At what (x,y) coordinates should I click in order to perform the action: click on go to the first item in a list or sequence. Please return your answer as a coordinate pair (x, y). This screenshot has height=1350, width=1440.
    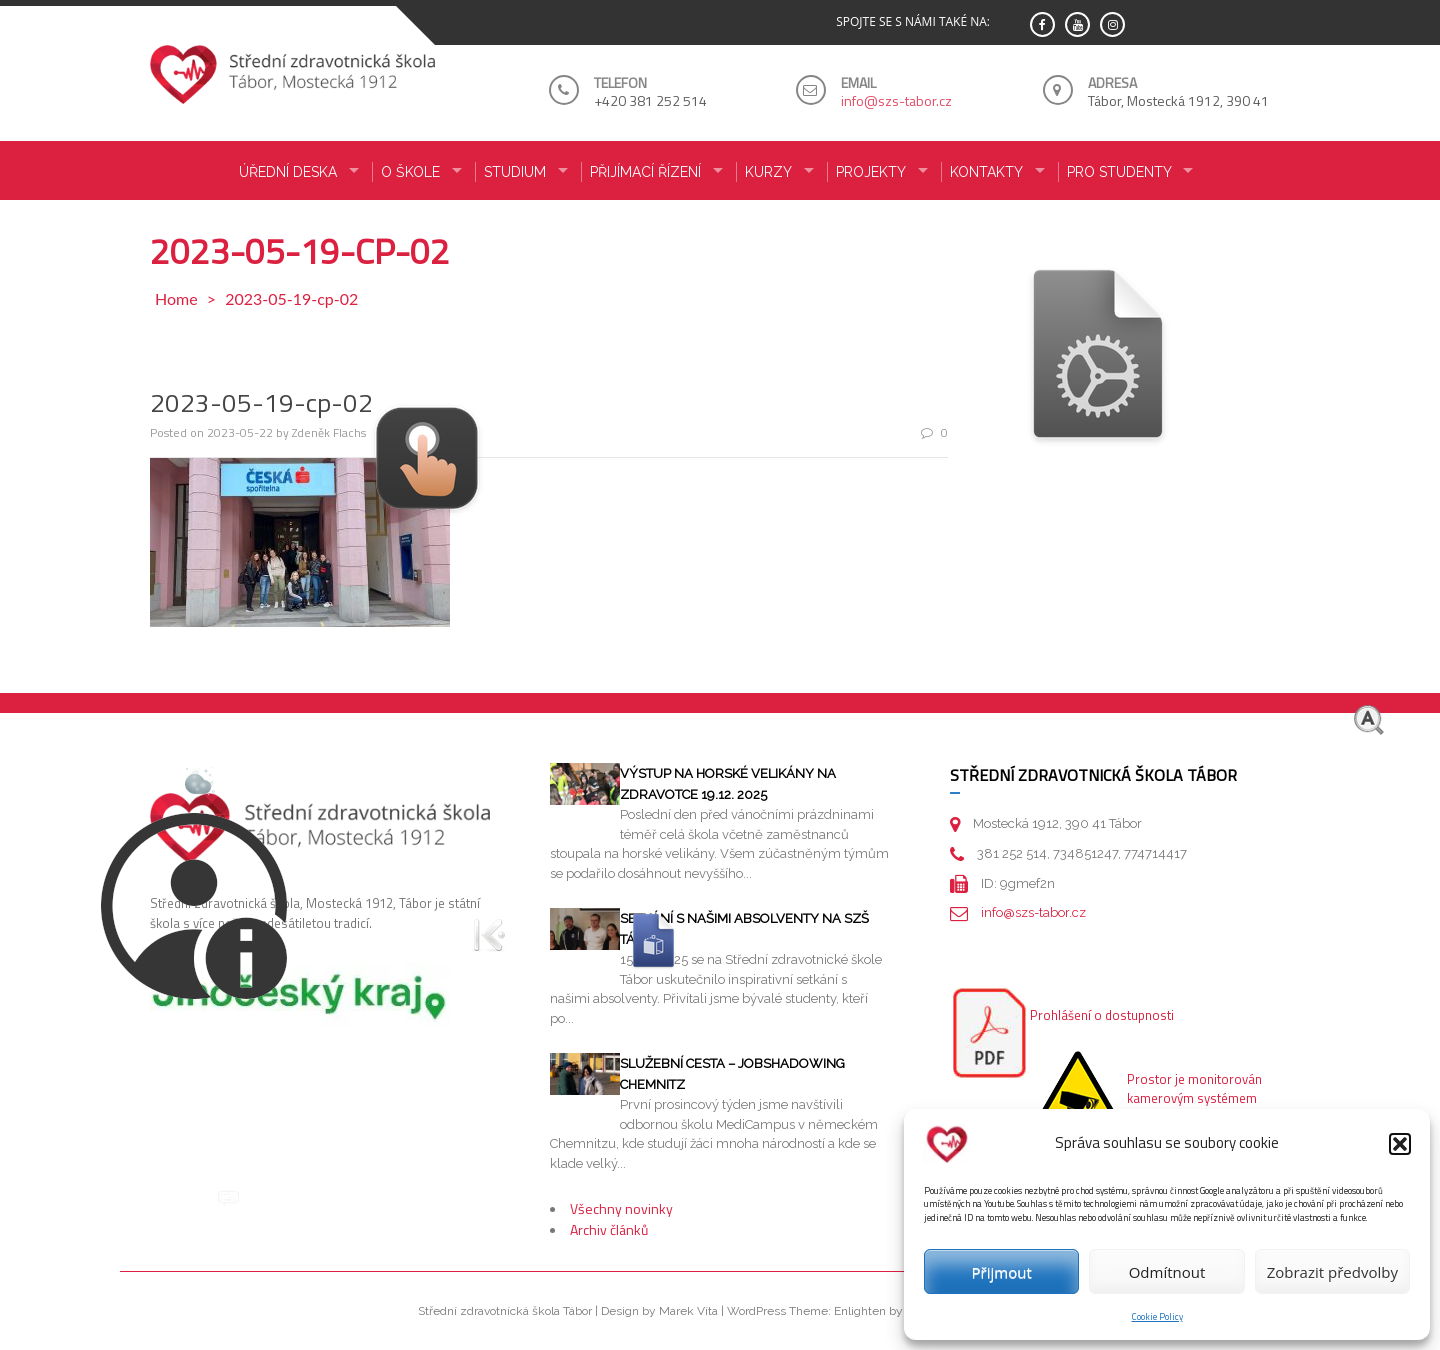
    Looking at the image, I should click on (489, 935).